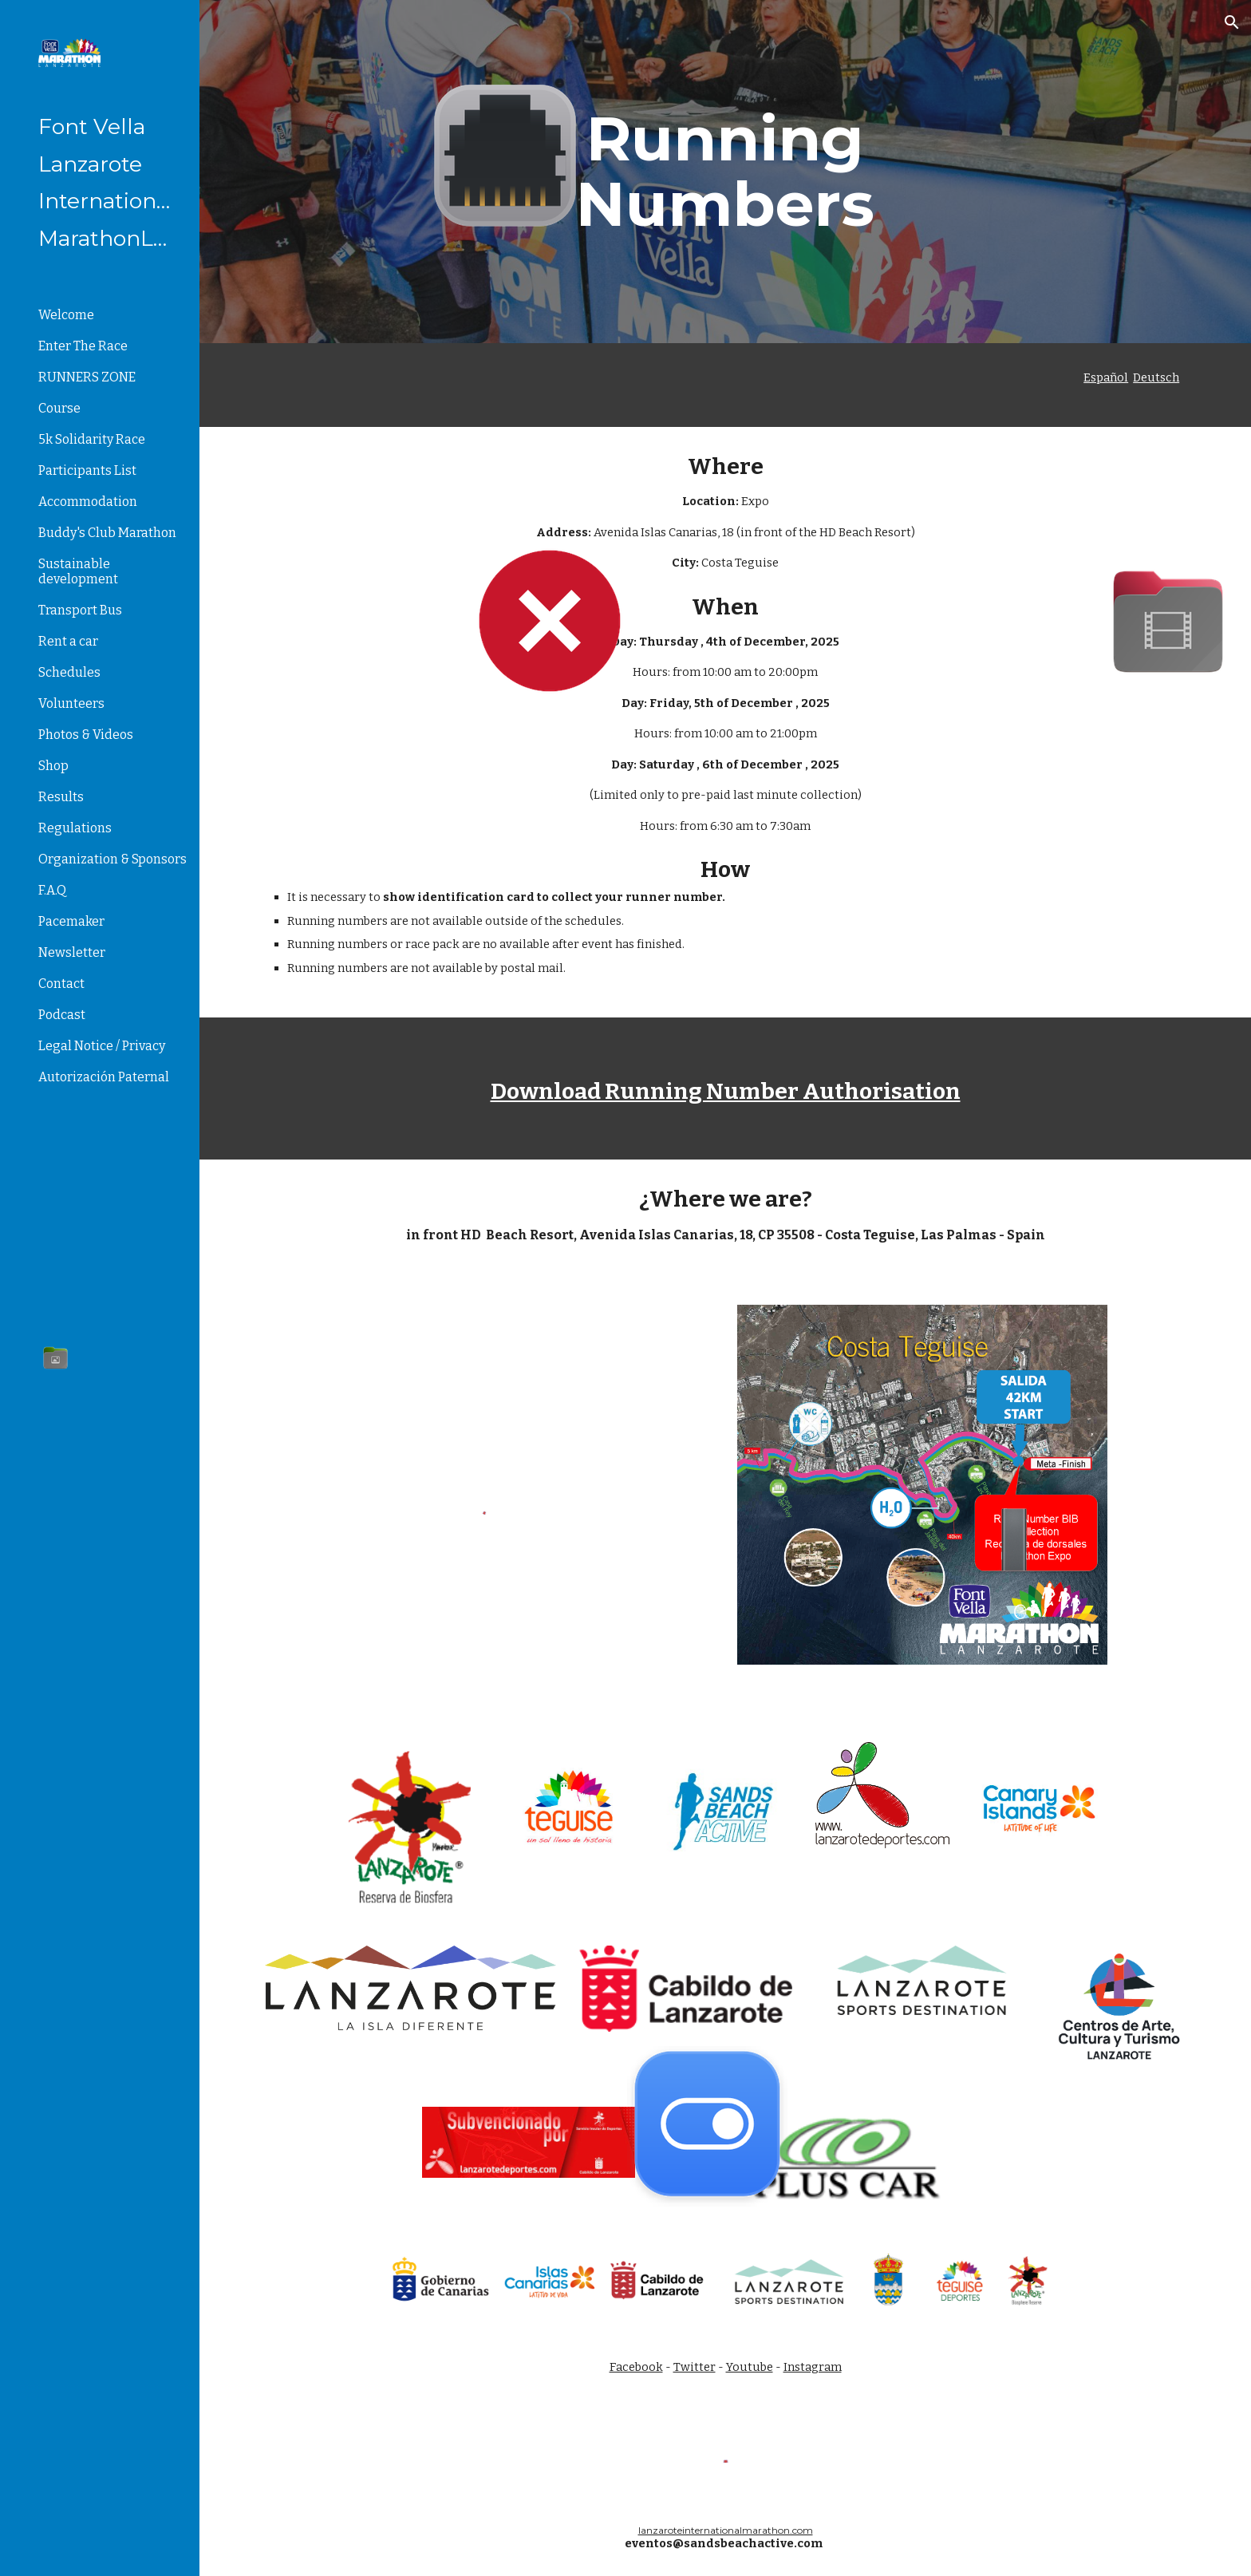  I want to click on access desktop customization settings, so click(707, 2126).